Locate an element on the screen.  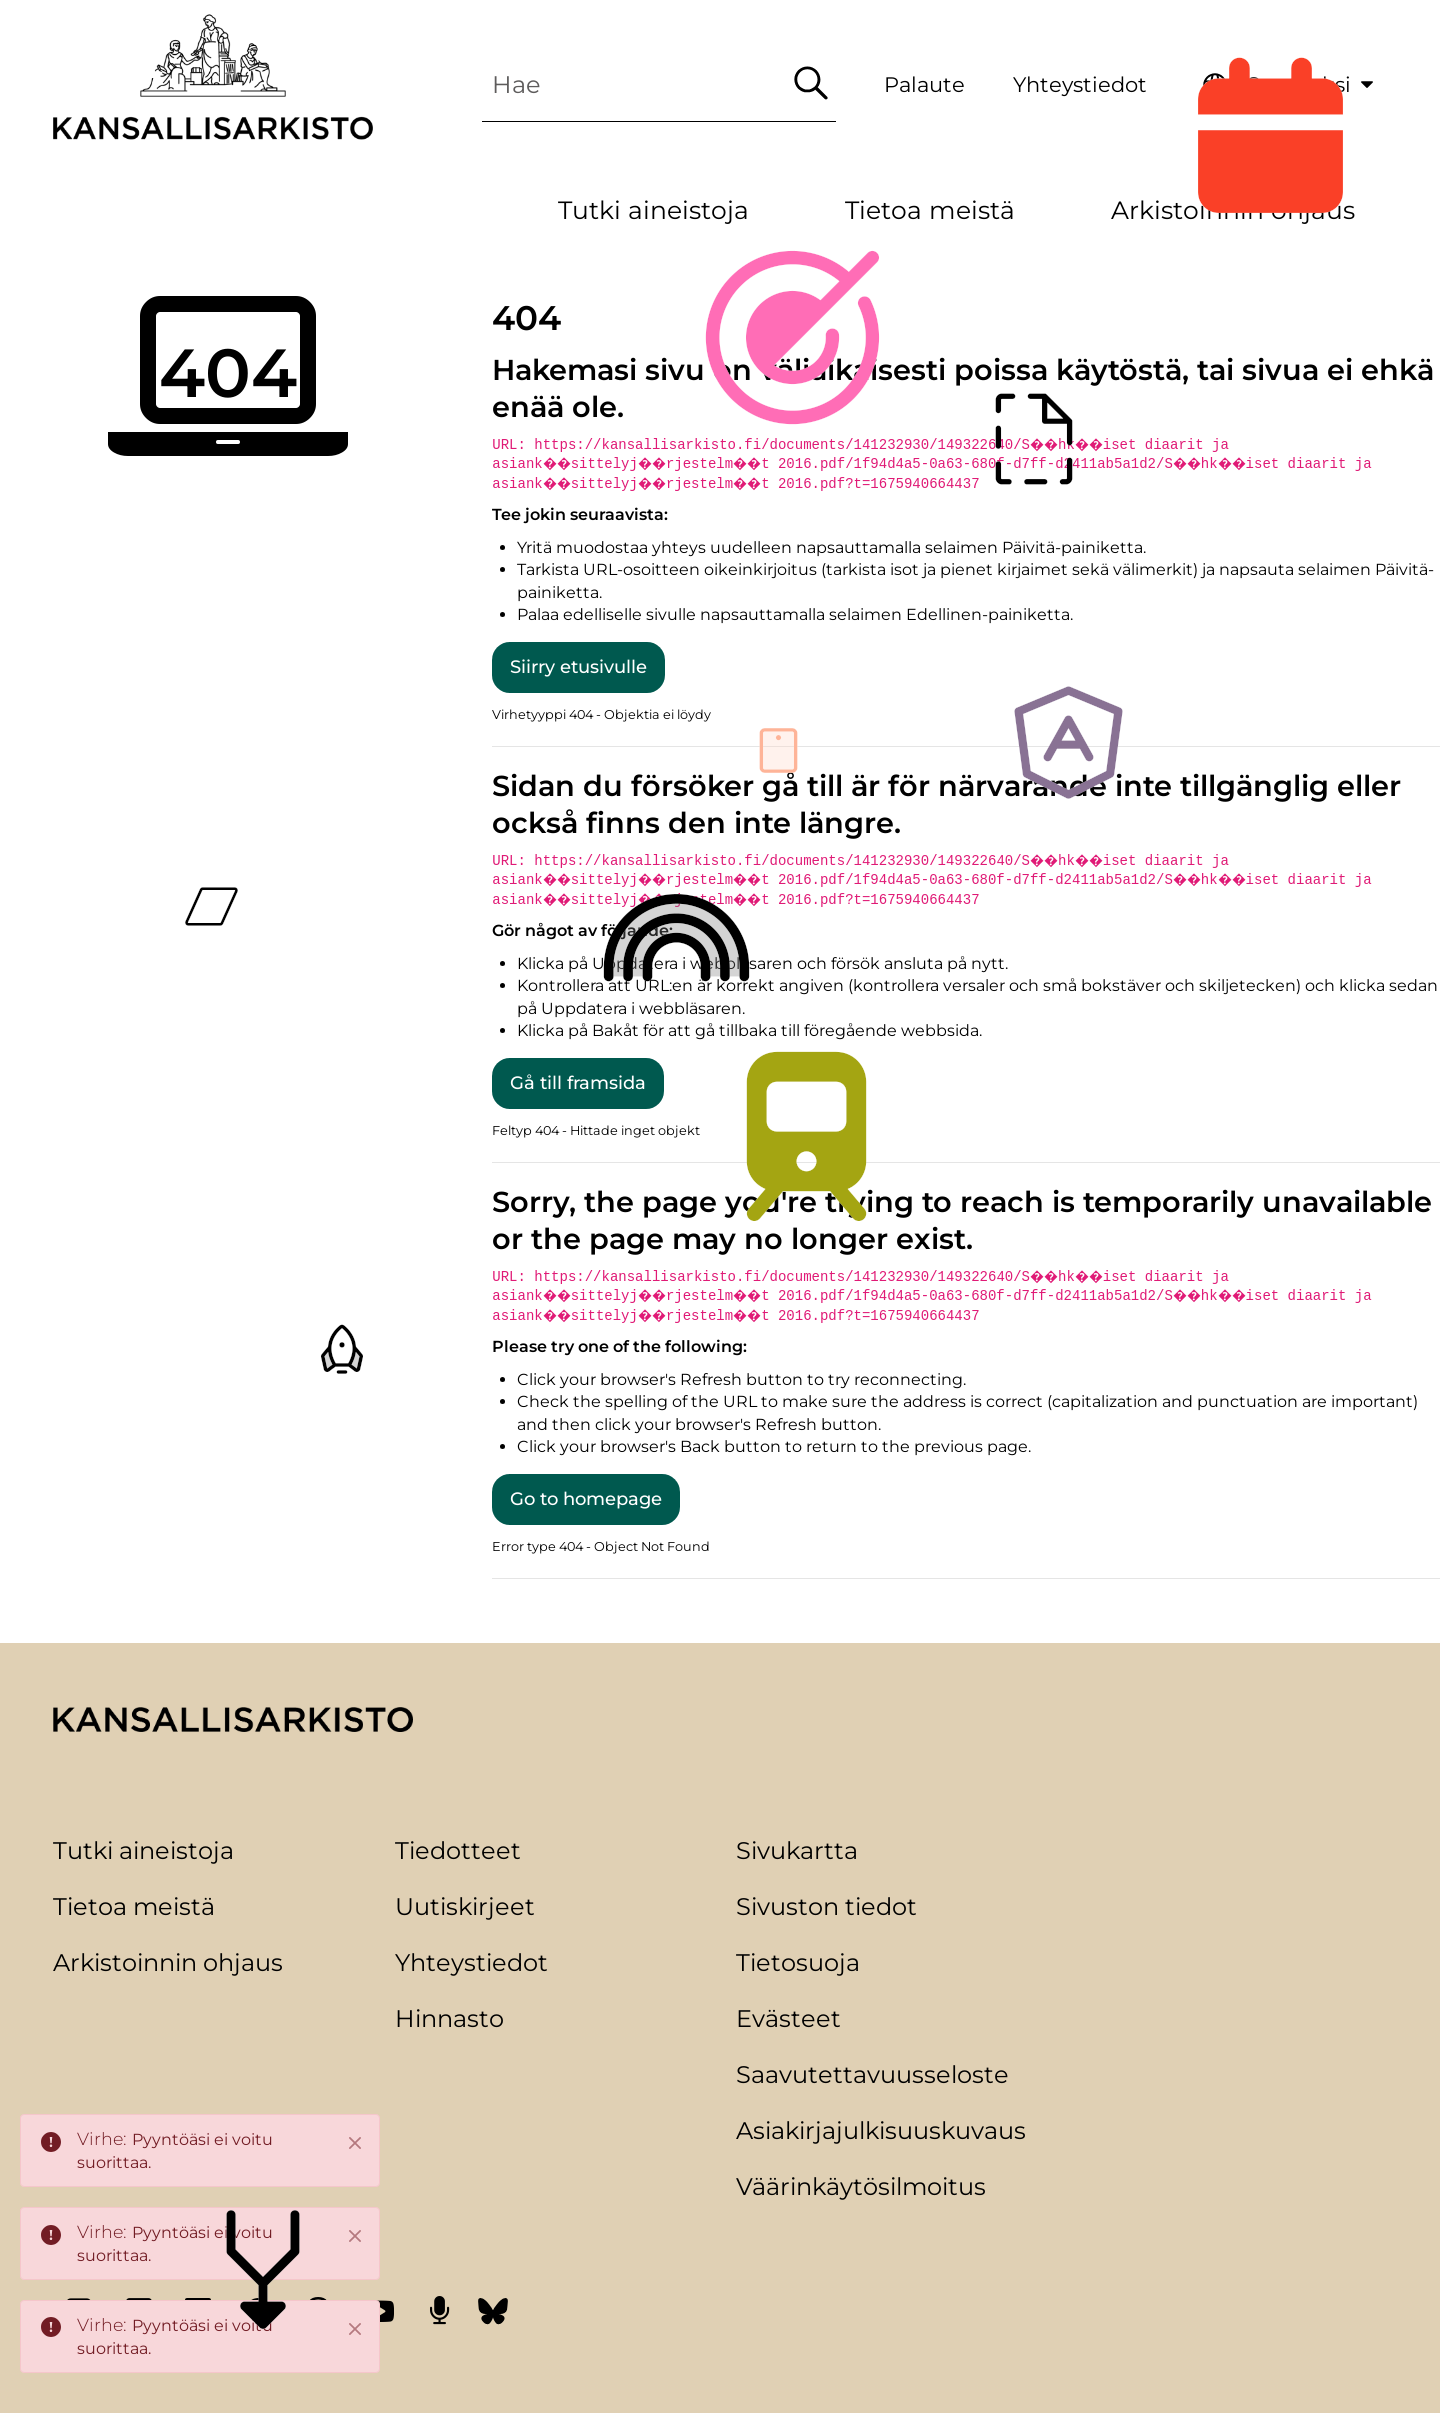
insert a parallelogram shape is located at coordinates (211, 906).